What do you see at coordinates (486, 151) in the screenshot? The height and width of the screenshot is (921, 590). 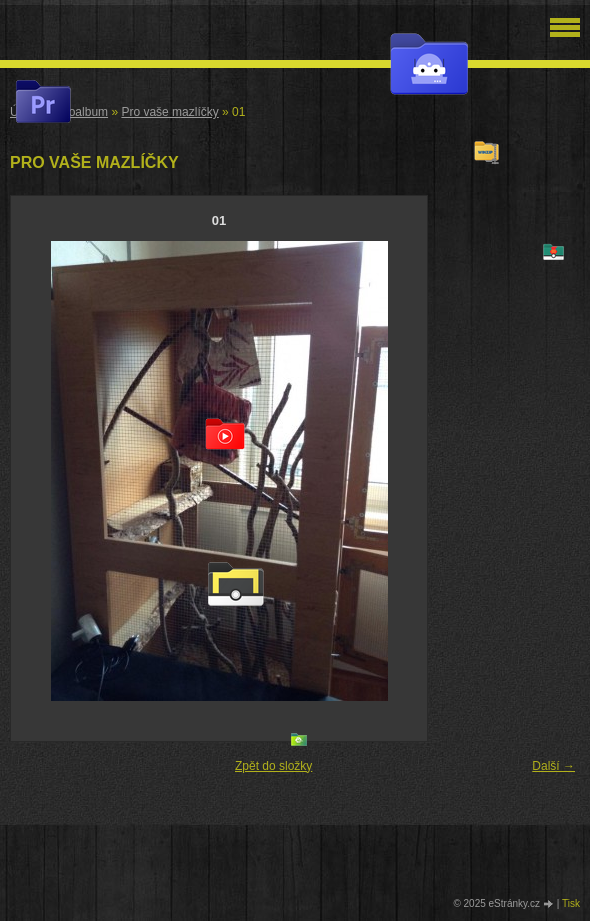 I see `open folder containing WinZip compressed files` at bounding box center [486, 151].